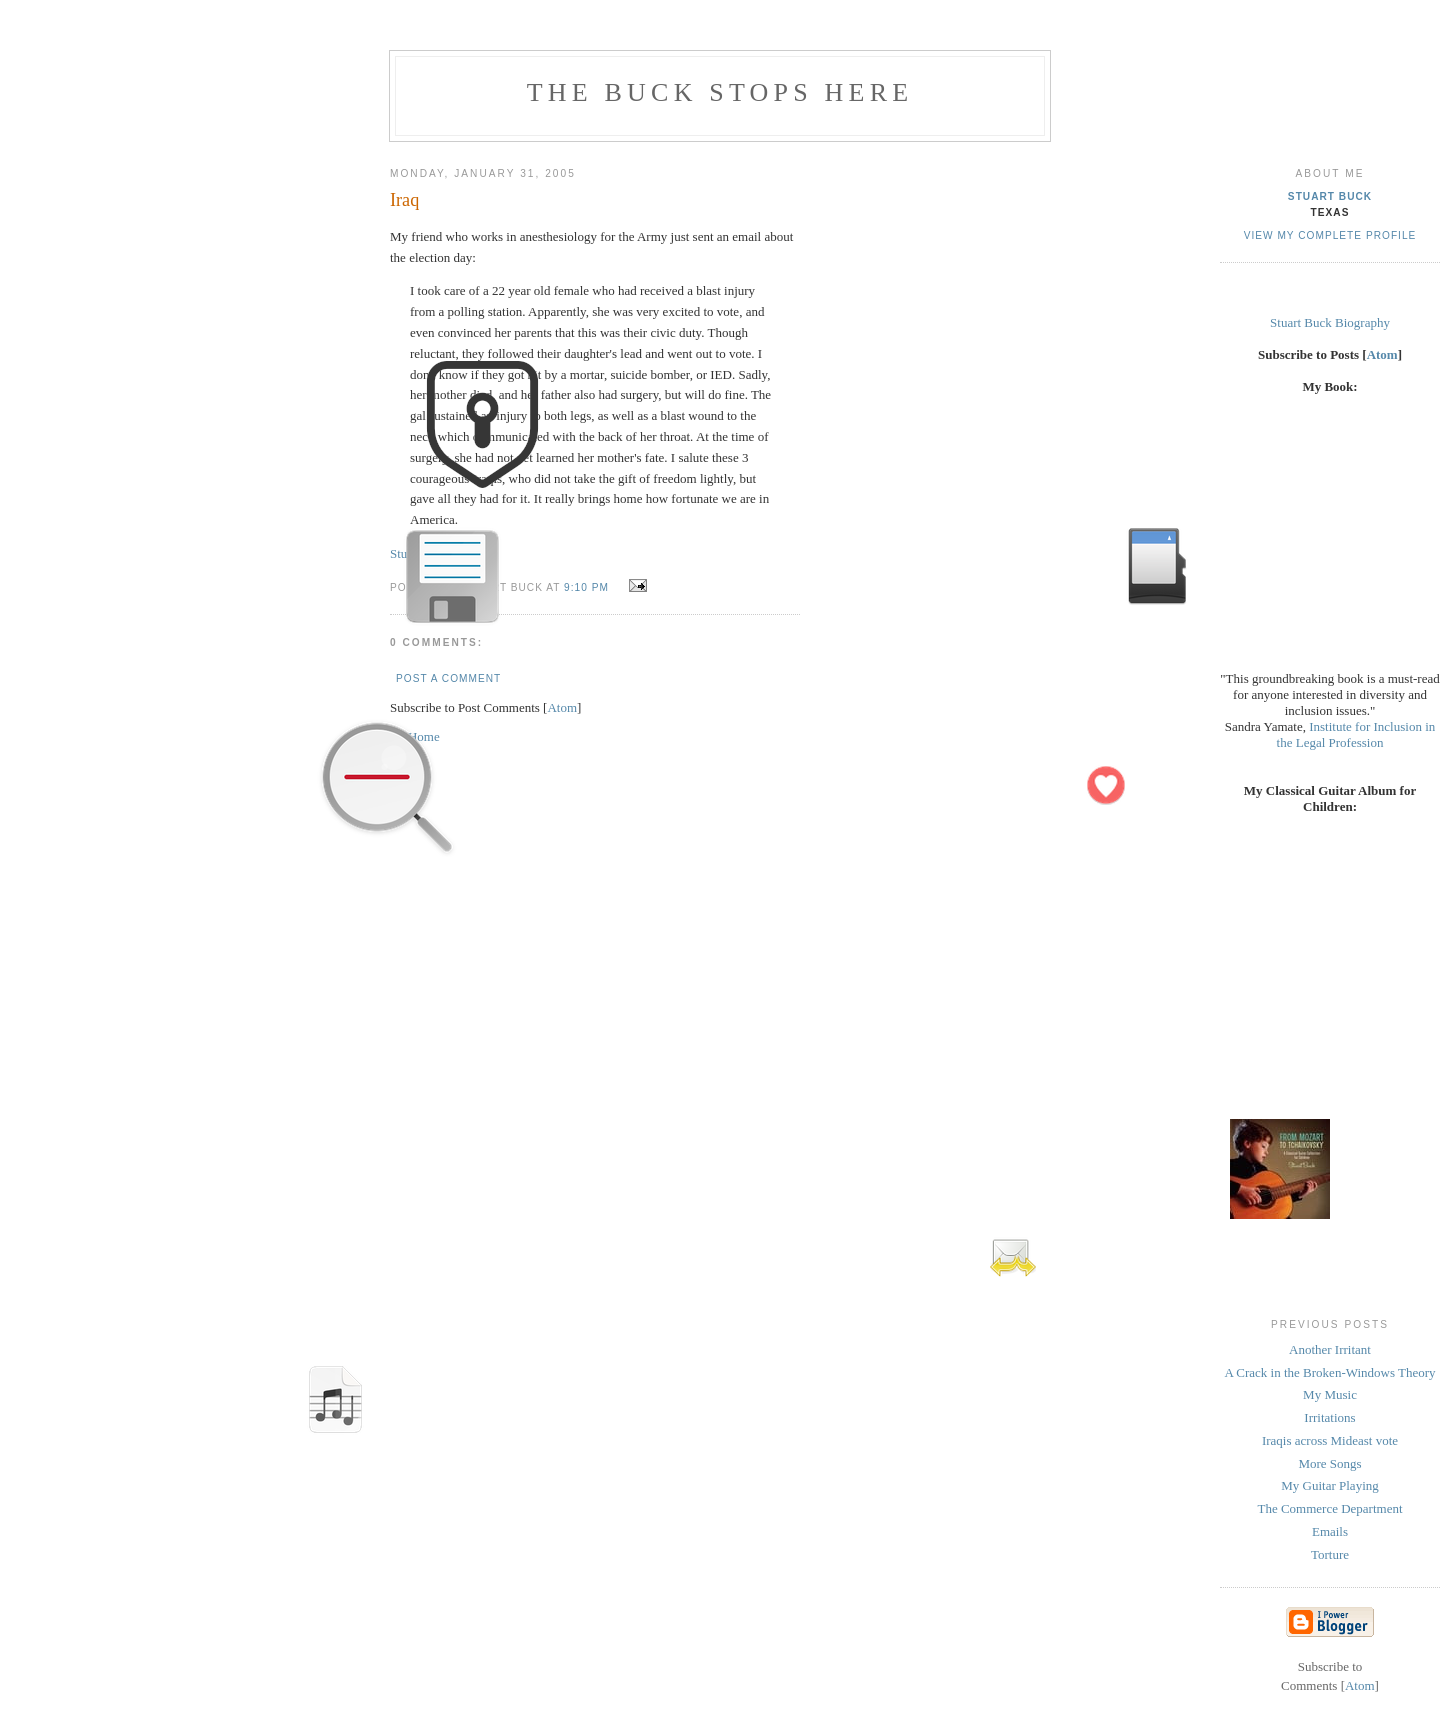  I want to click on access device security settings, so click(482, 424).